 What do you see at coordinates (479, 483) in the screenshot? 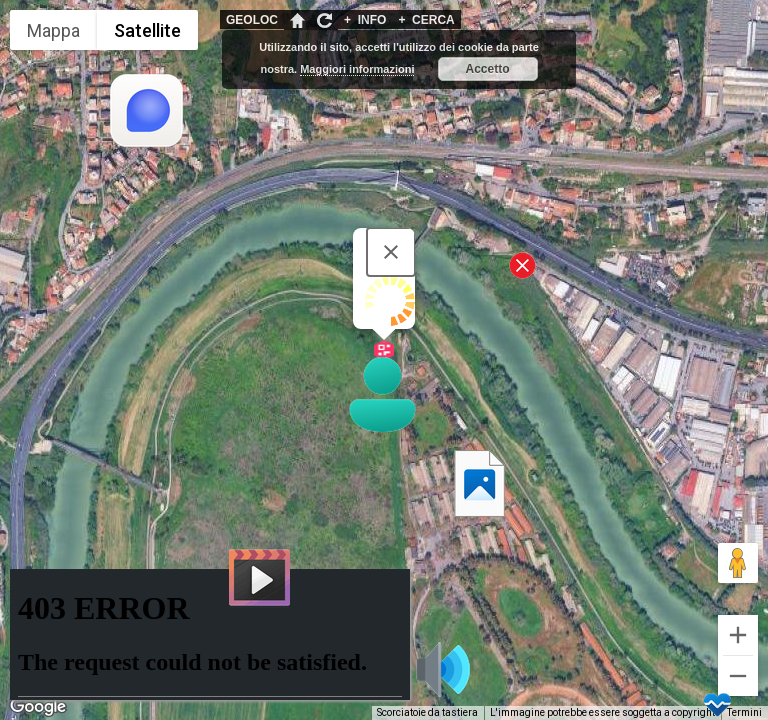
I see `open an image file` at bounding box center [479, 483].